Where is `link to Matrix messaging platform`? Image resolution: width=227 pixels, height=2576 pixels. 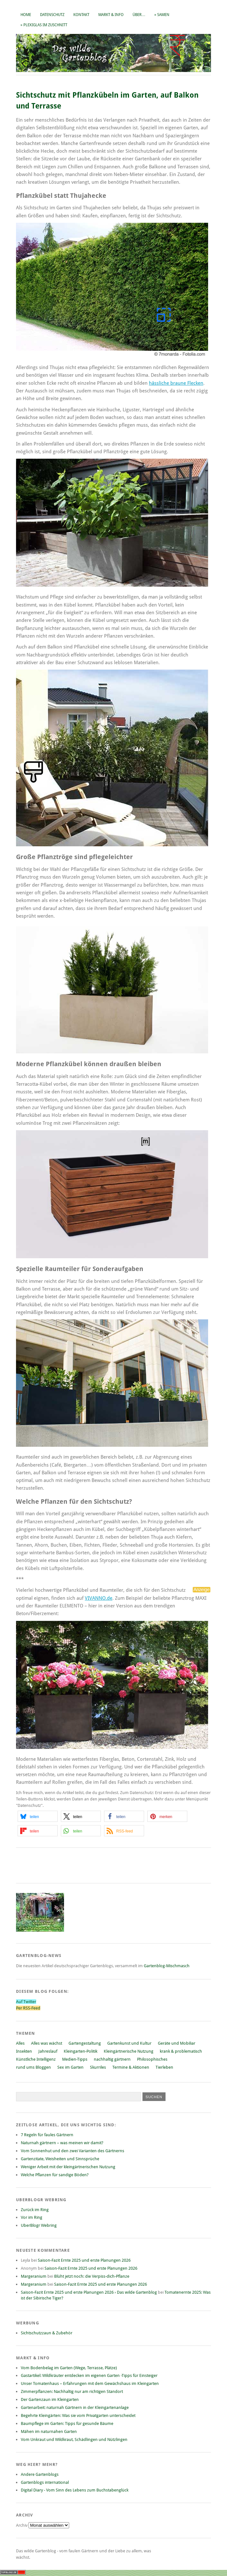
link to Matrix messaging platform is located at coordinates (145, 1141).